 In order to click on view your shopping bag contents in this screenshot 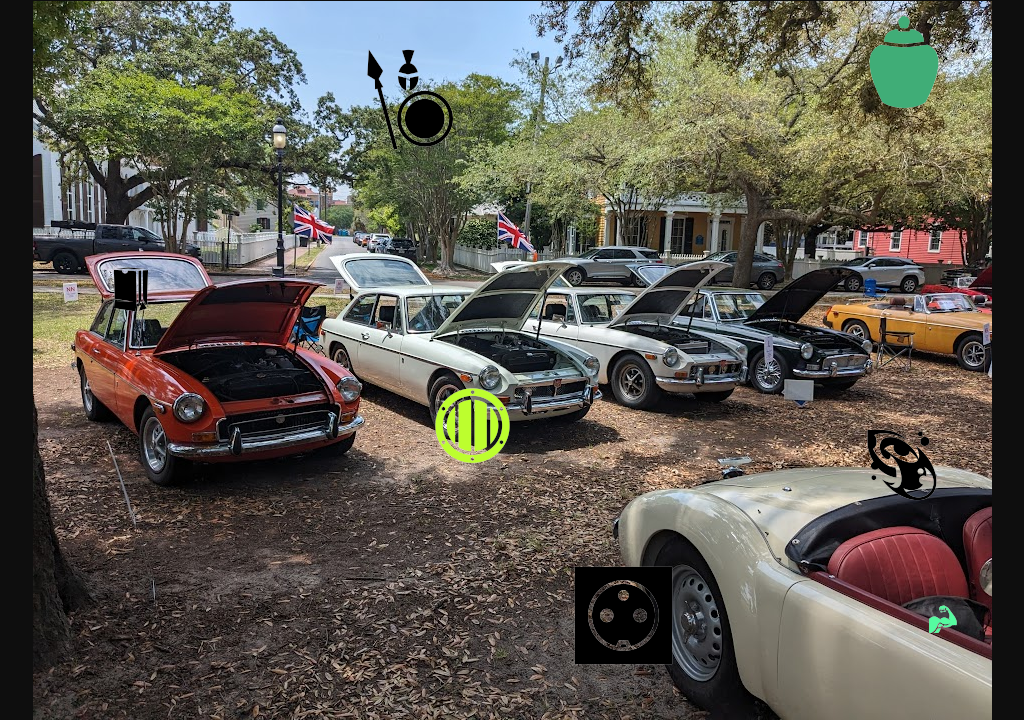, I will do `click(131, 288)`.